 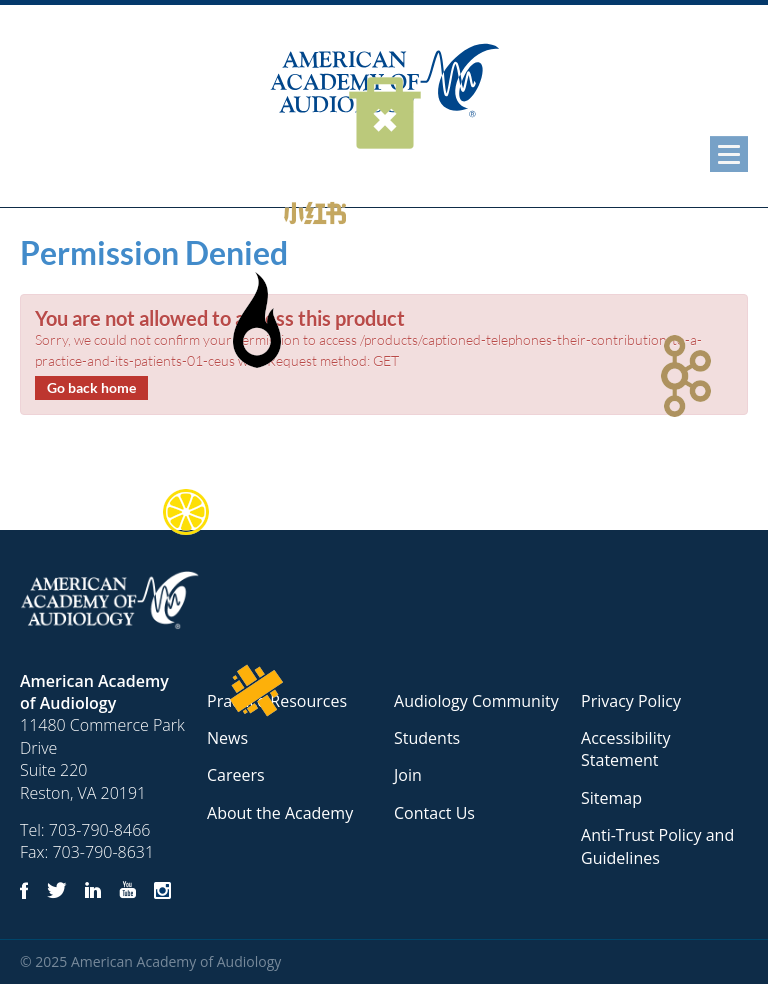 What do you see at coordinates (315, 213) in the screenshot?
I see `open xiaohongshu app` at bounding box center [315, 213].